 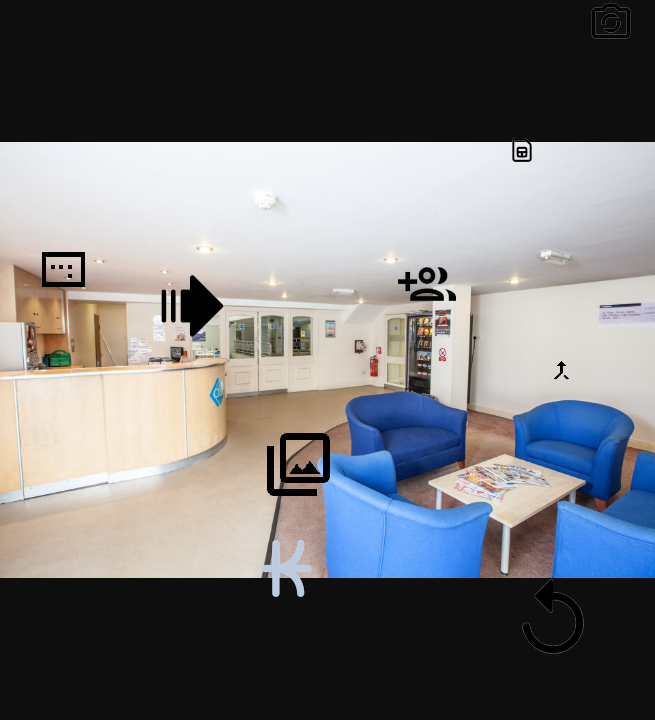 I want to click on skip forward or advance multiple steps, so click(x=190, y=306).